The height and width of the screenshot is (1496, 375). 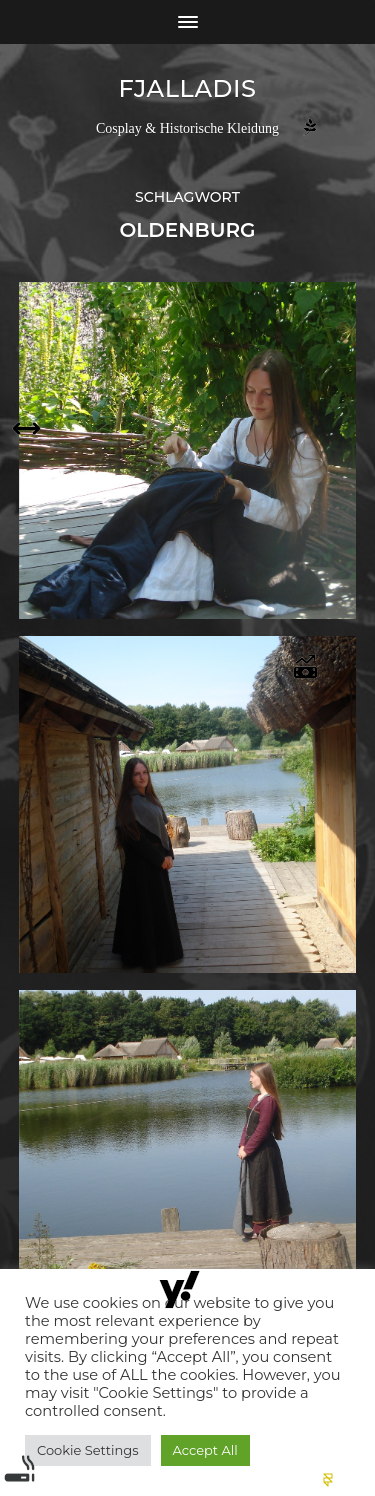 I want to click on view financial growth or earnings trends, so click(x=305, y=666).